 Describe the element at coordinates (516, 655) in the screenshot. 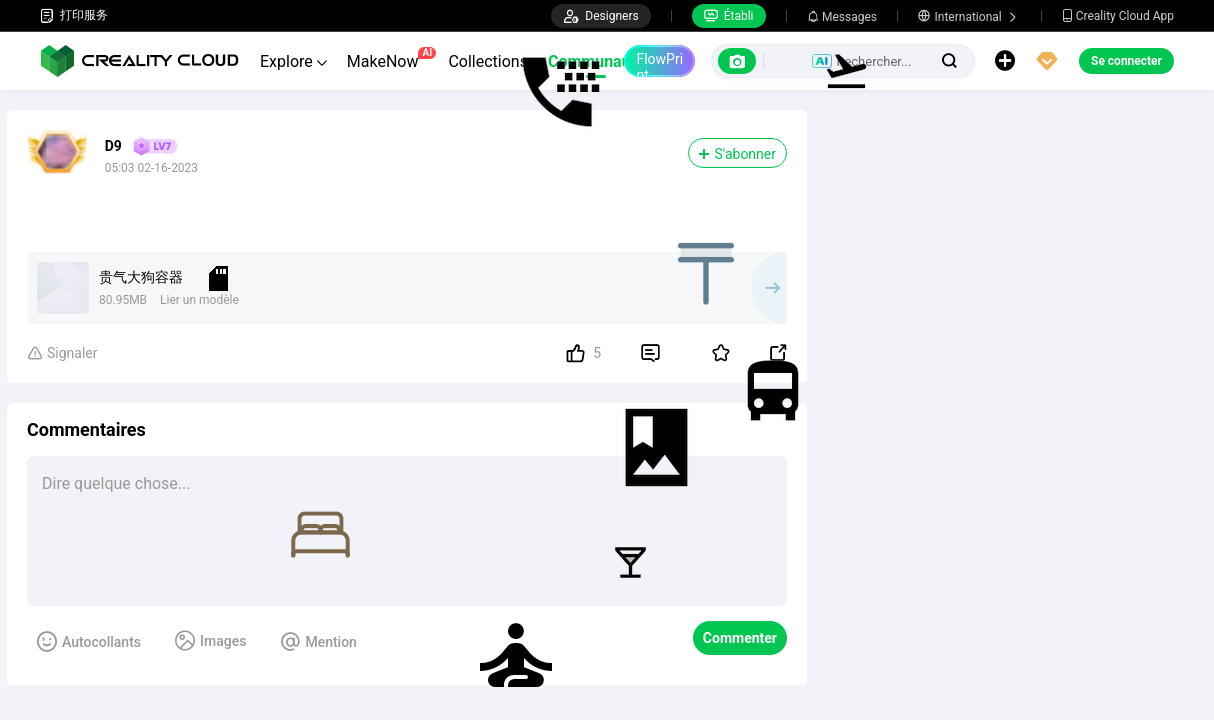

I see `access meditation or mindfulness features` at that location.